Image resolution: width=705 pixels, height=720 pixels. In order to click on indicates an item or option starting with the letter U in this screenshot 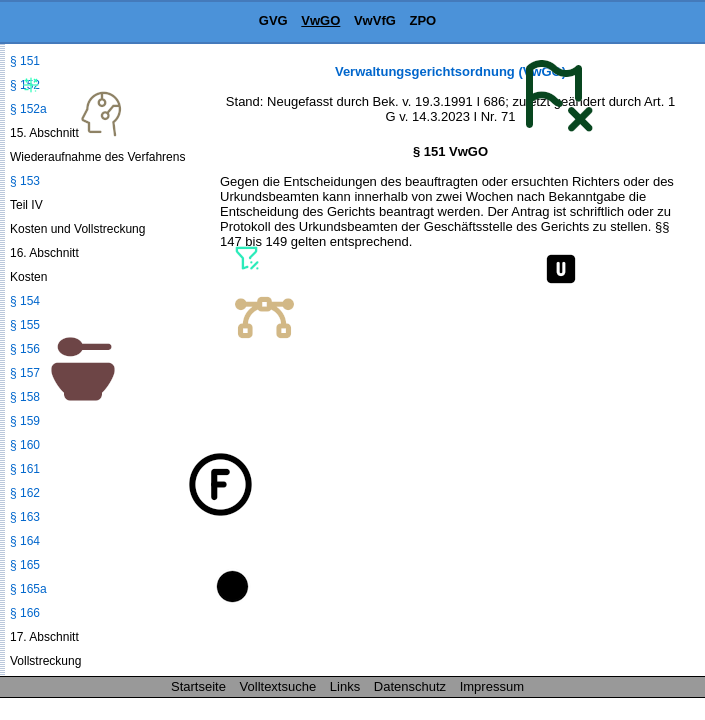, I will do `click(561, 269)`.